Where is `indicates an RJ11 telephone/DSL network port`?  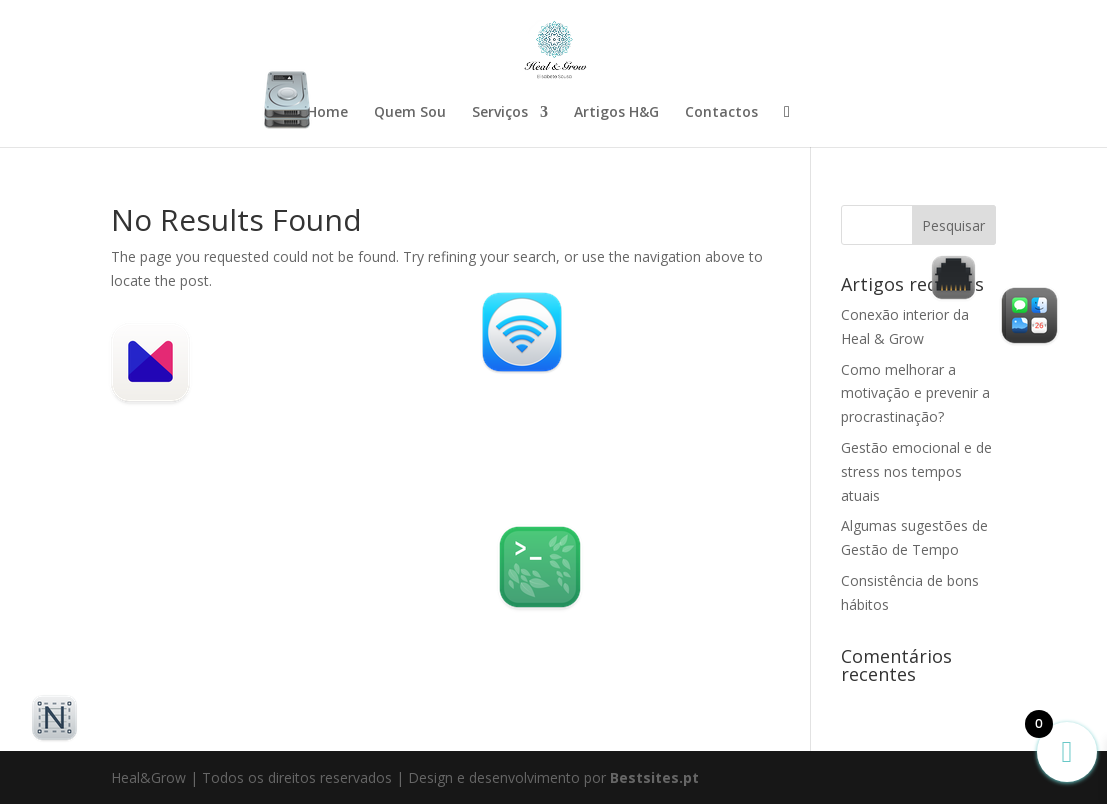 indicates an RJ11 telephone/DSL network port is located at coordinates (953, 277).